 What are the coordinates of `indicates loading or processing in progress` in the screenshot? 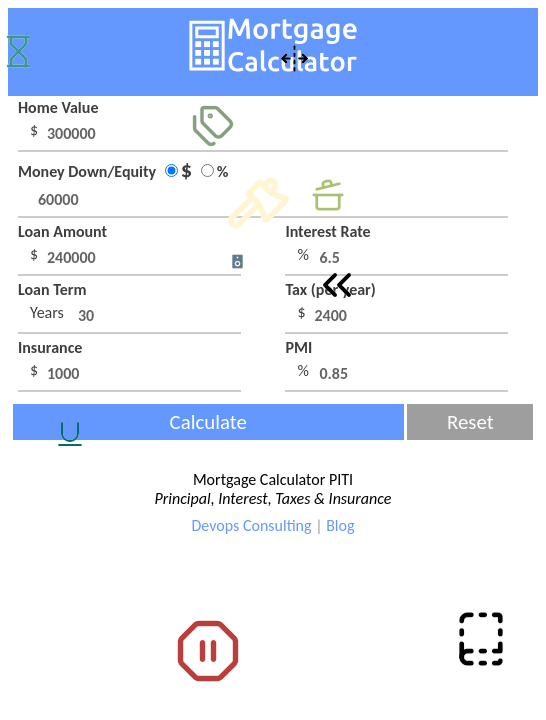 It's located at (18, 51).